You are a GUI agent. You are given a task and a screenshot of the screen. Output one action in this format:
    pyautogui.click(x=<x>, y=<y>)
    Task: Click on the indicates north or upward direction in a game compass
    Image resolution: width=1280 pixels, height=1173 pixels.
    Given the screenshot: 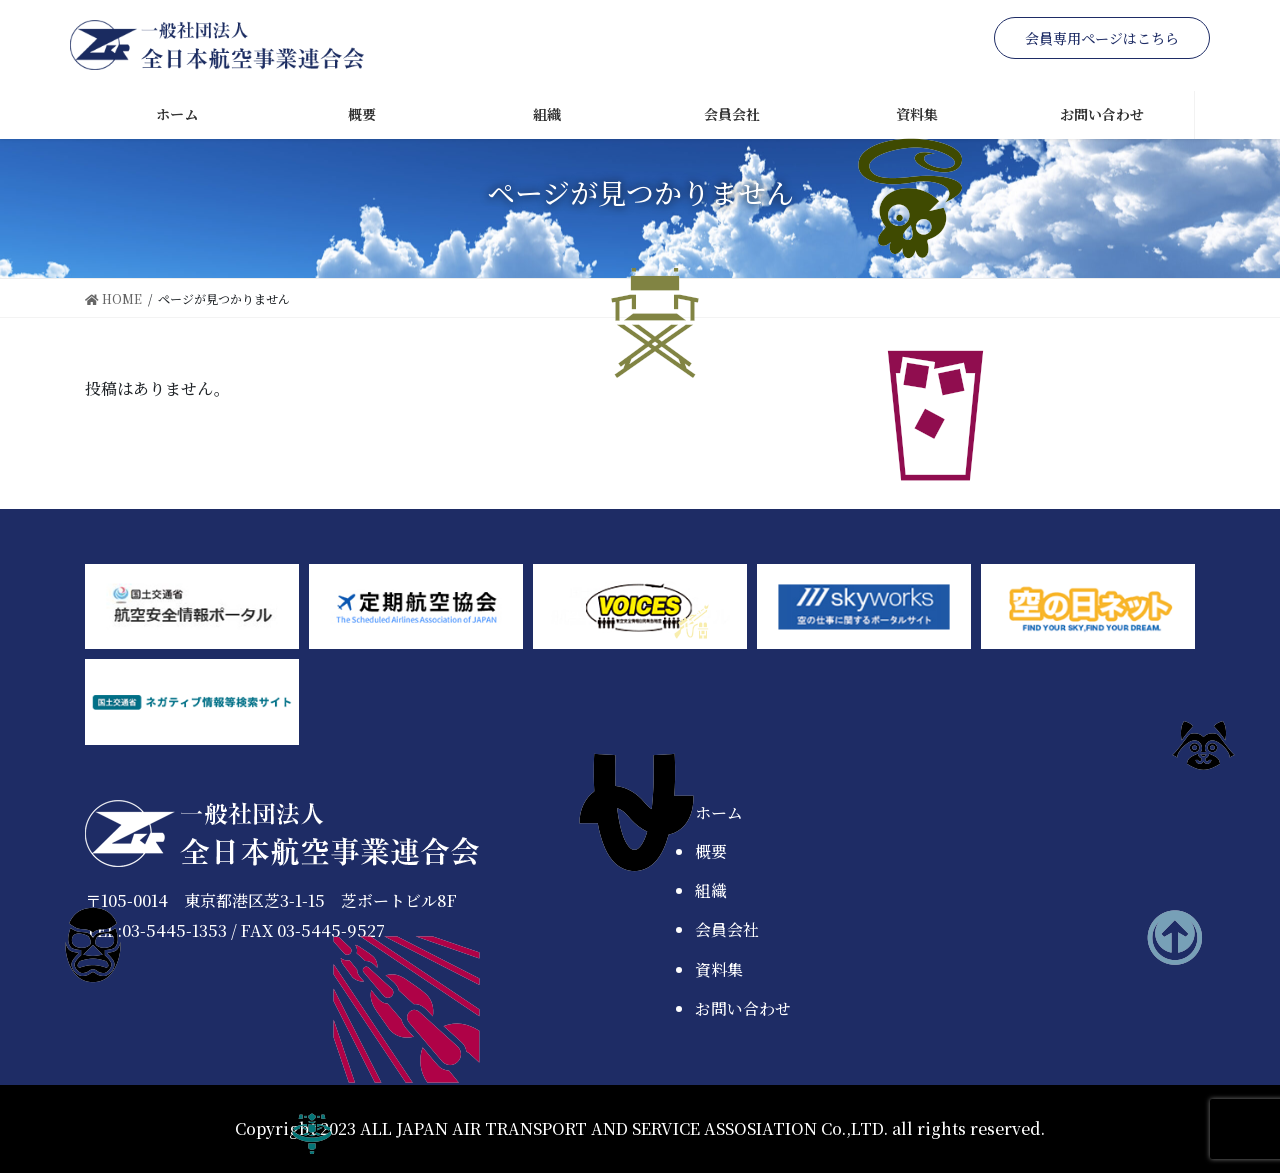 What is the action you would take?
    pyautogui.click(x=1175, y=938)
    